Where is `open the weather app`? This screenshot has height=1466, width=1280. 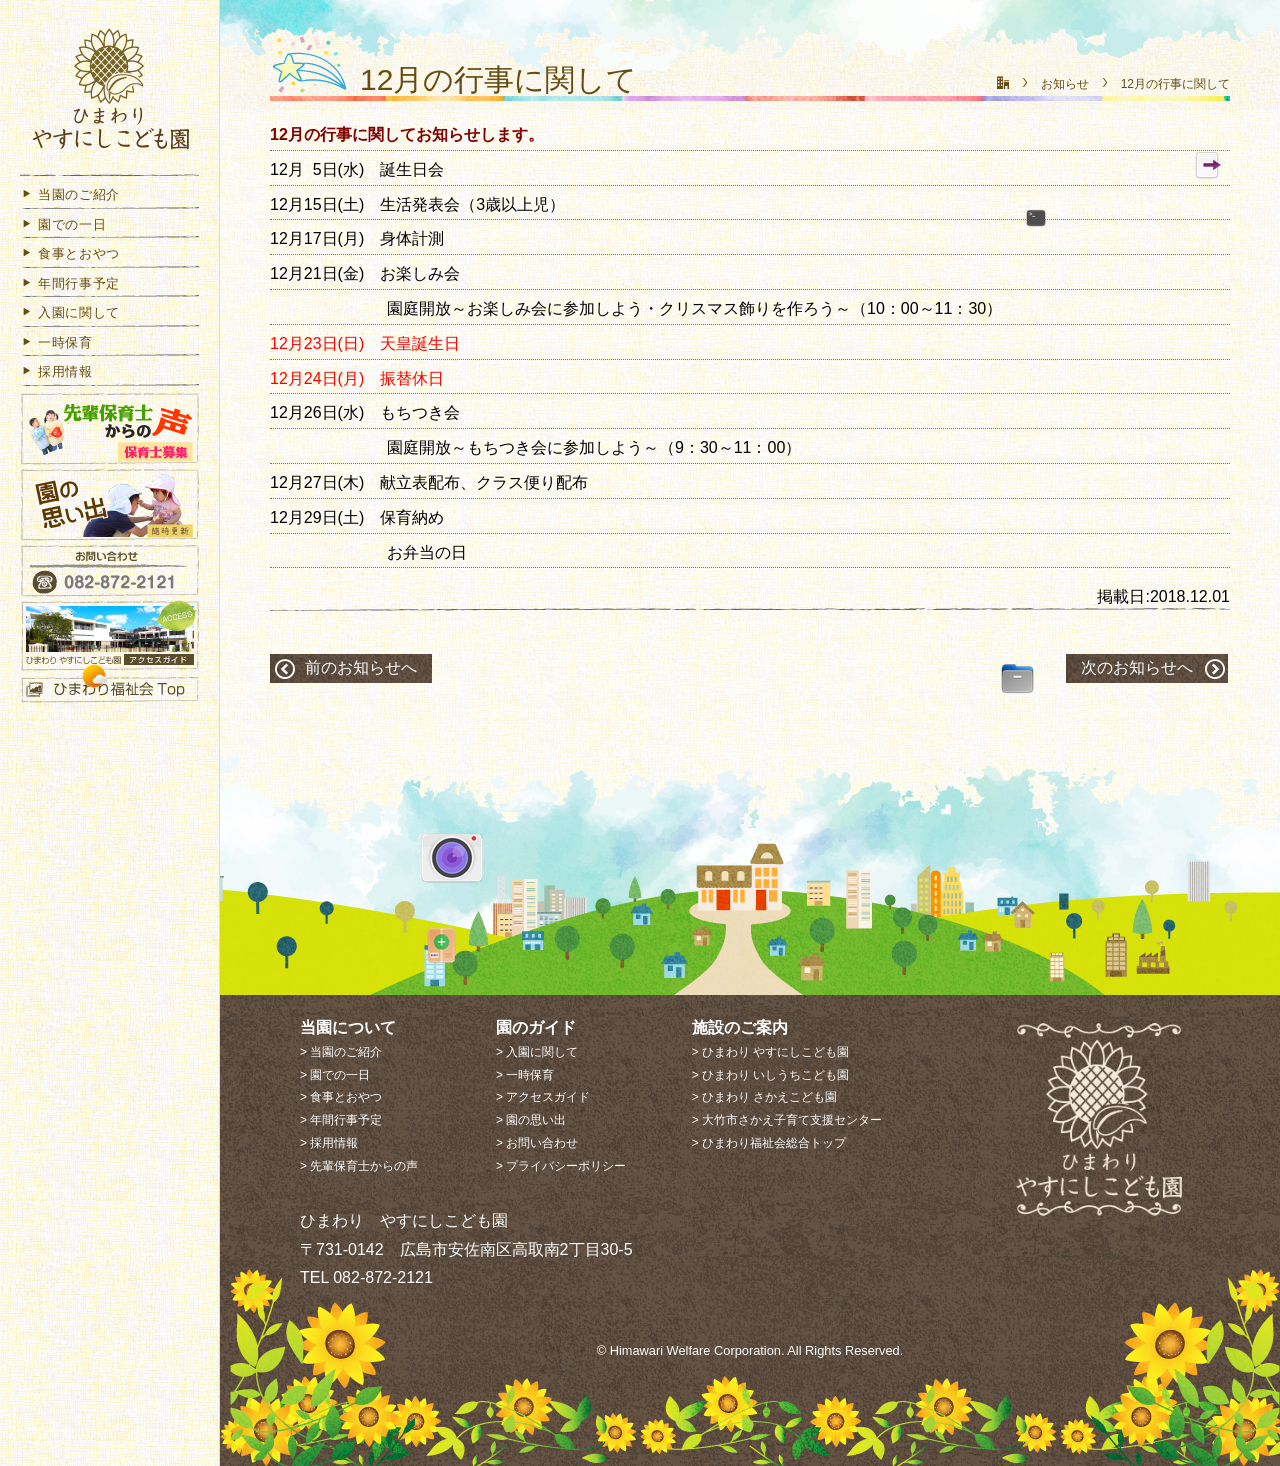 open the weather app is located at coordinates (94, 676).